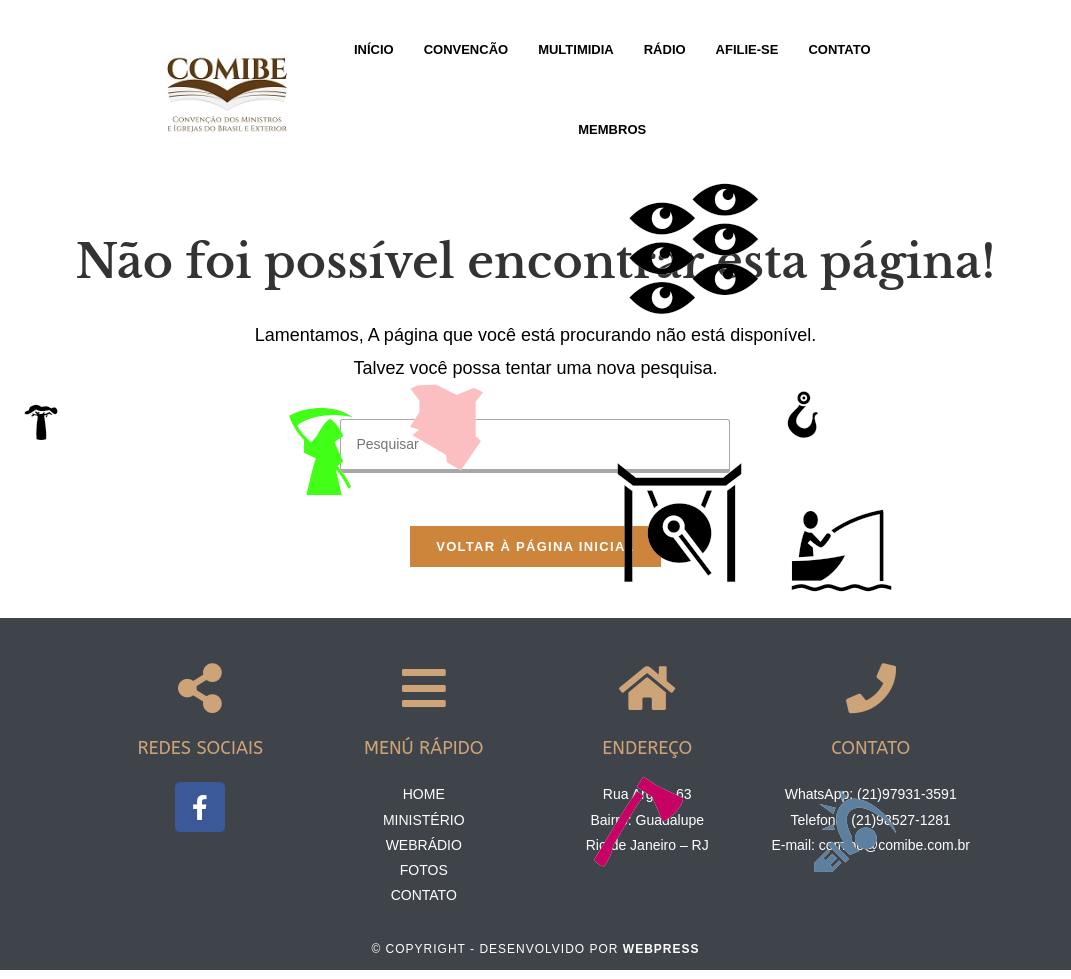 The width and height of the screenshot is (1071, 979). What do you see at coordinates (694, 249) in the screenshot?
I see `indicates a multi-view or surveillance mode` at bounding box center [694, 249].